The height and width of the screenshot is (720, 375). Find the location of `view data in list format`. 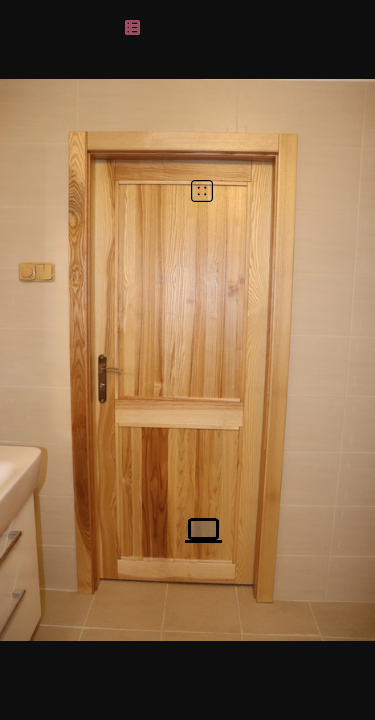

view data in list format is located at coordinates (132, 27).